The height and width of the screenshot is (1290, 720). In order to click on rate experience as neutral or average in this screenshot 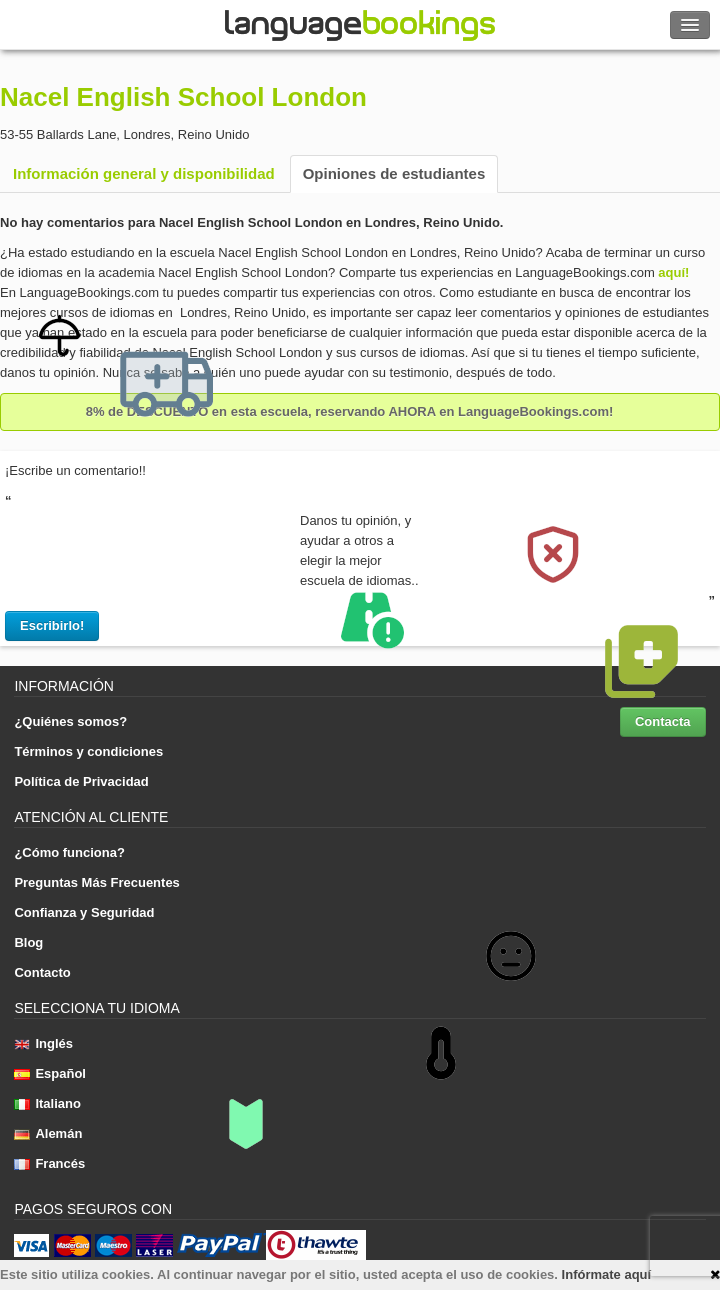, I will do `click(511, 956)`.